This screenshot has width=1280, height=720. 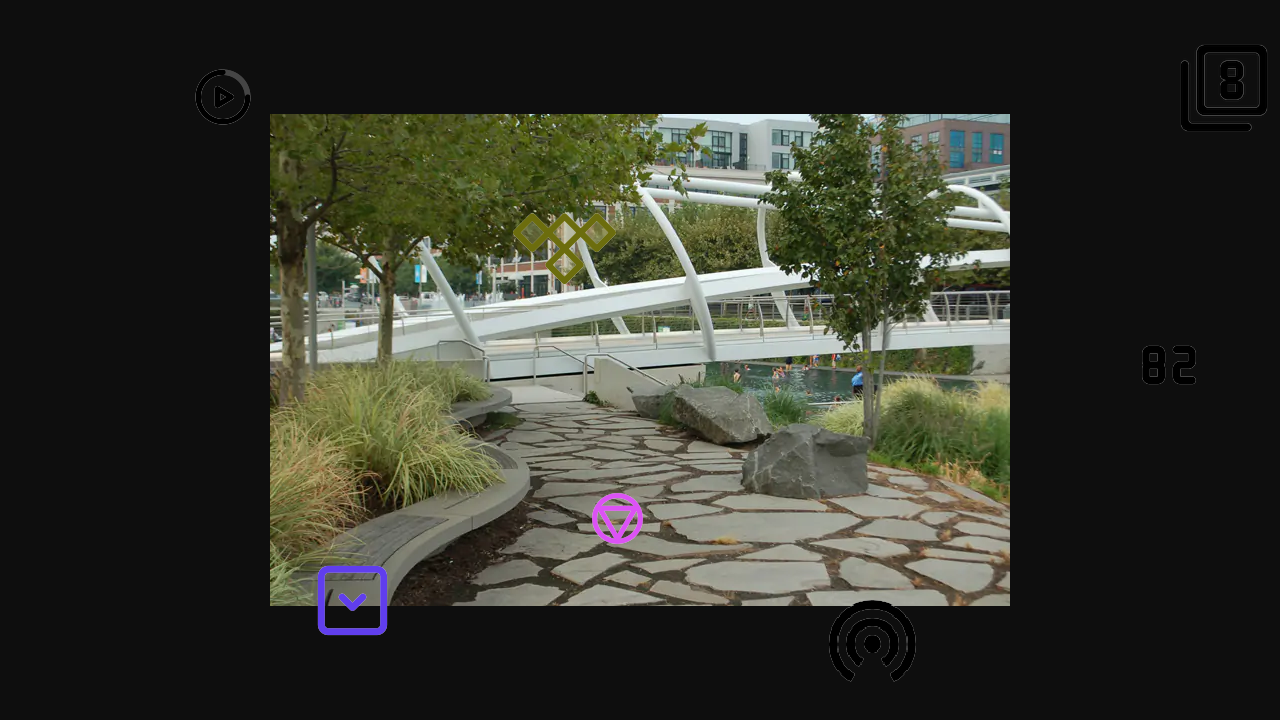 What do you see at coordinates (352, 600) in the screenshot?
I see `open a dropdown menu` at bounding box center [352, 600].